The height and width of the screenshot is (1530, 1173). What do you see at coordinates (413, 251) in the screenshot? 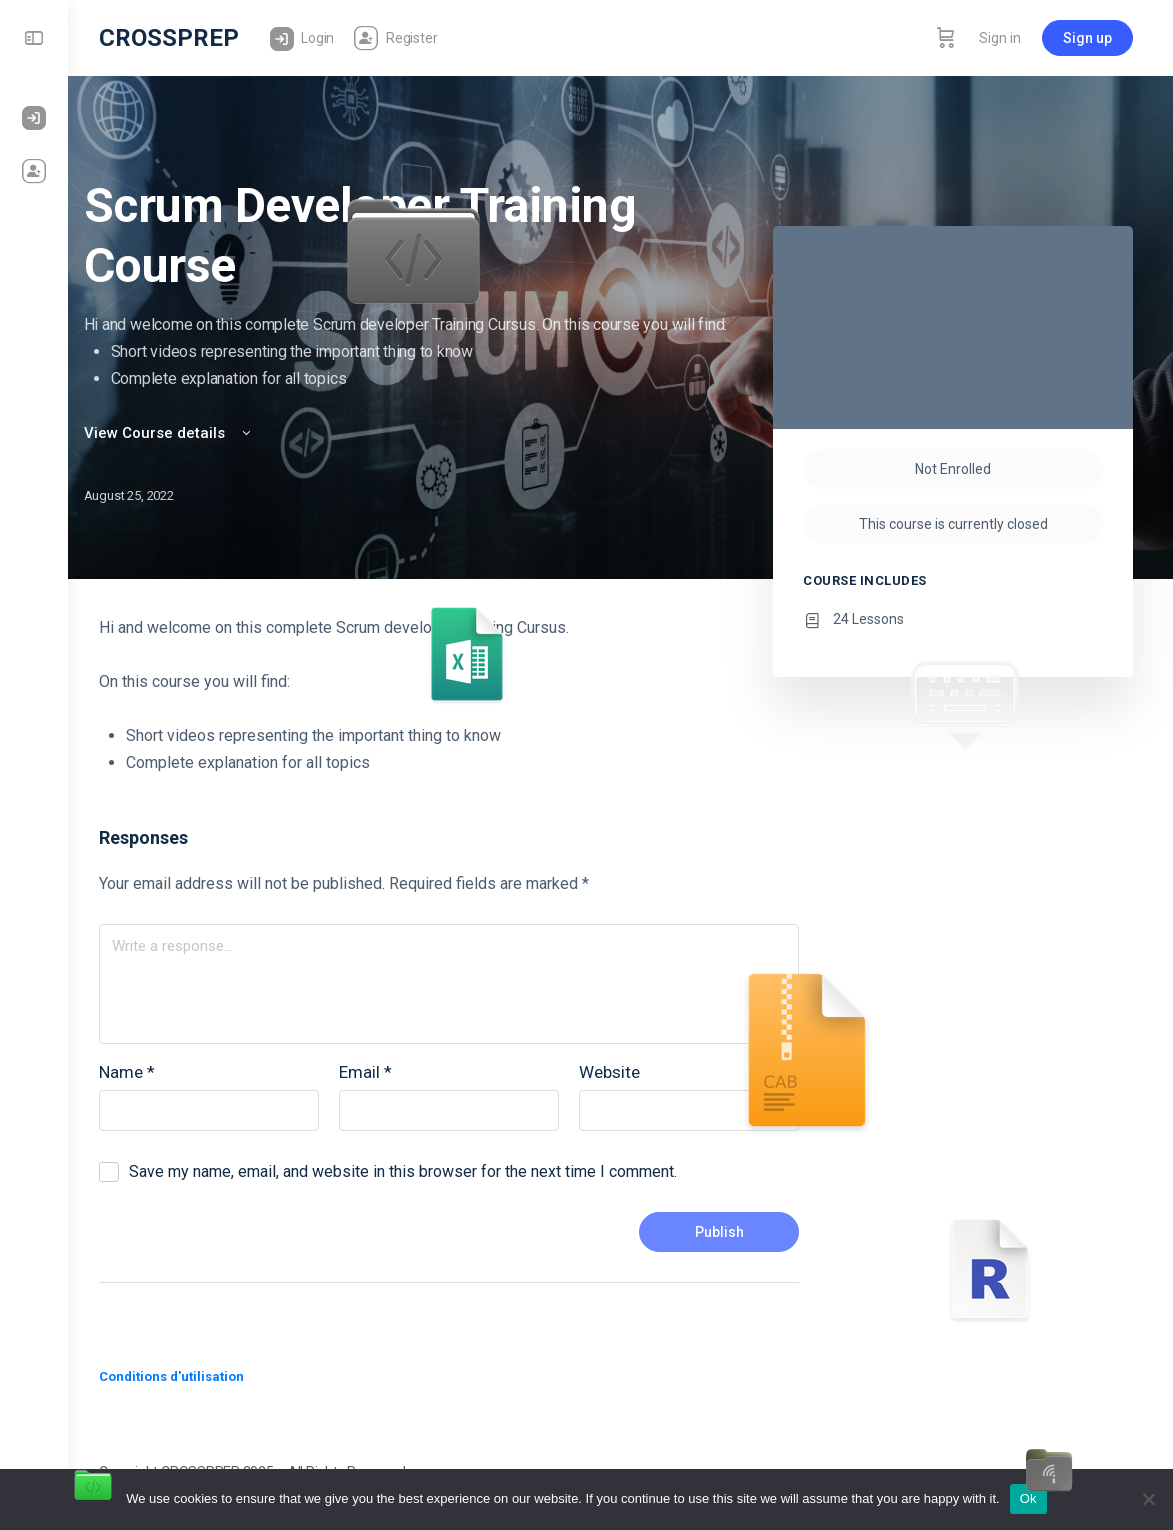
I see `open your code projects folder` at bounding box center [413, 251].